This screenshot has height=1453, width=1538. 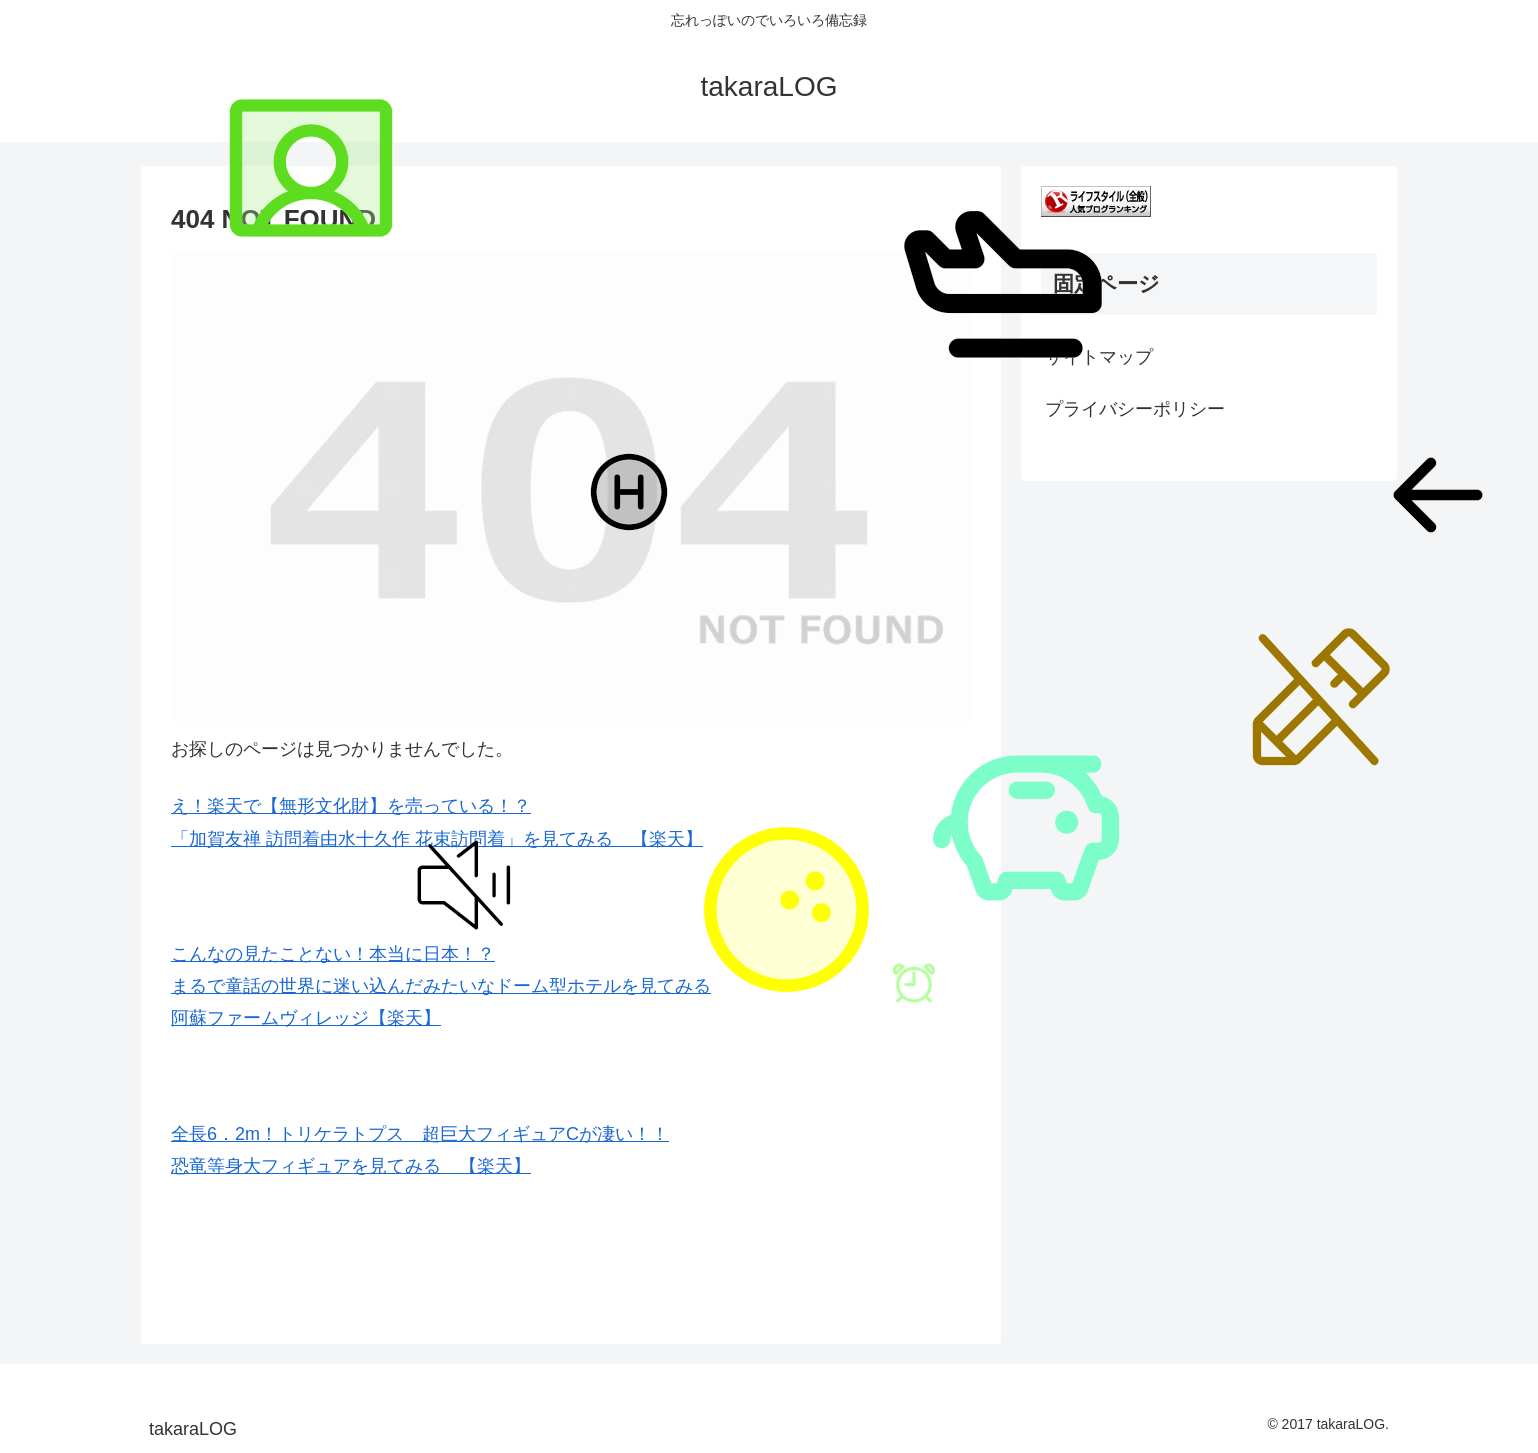 What do you see at coordinates (1003, 278) in the screenshot?
I see `view flight status or tracking` at bounding box center [1003, 278].